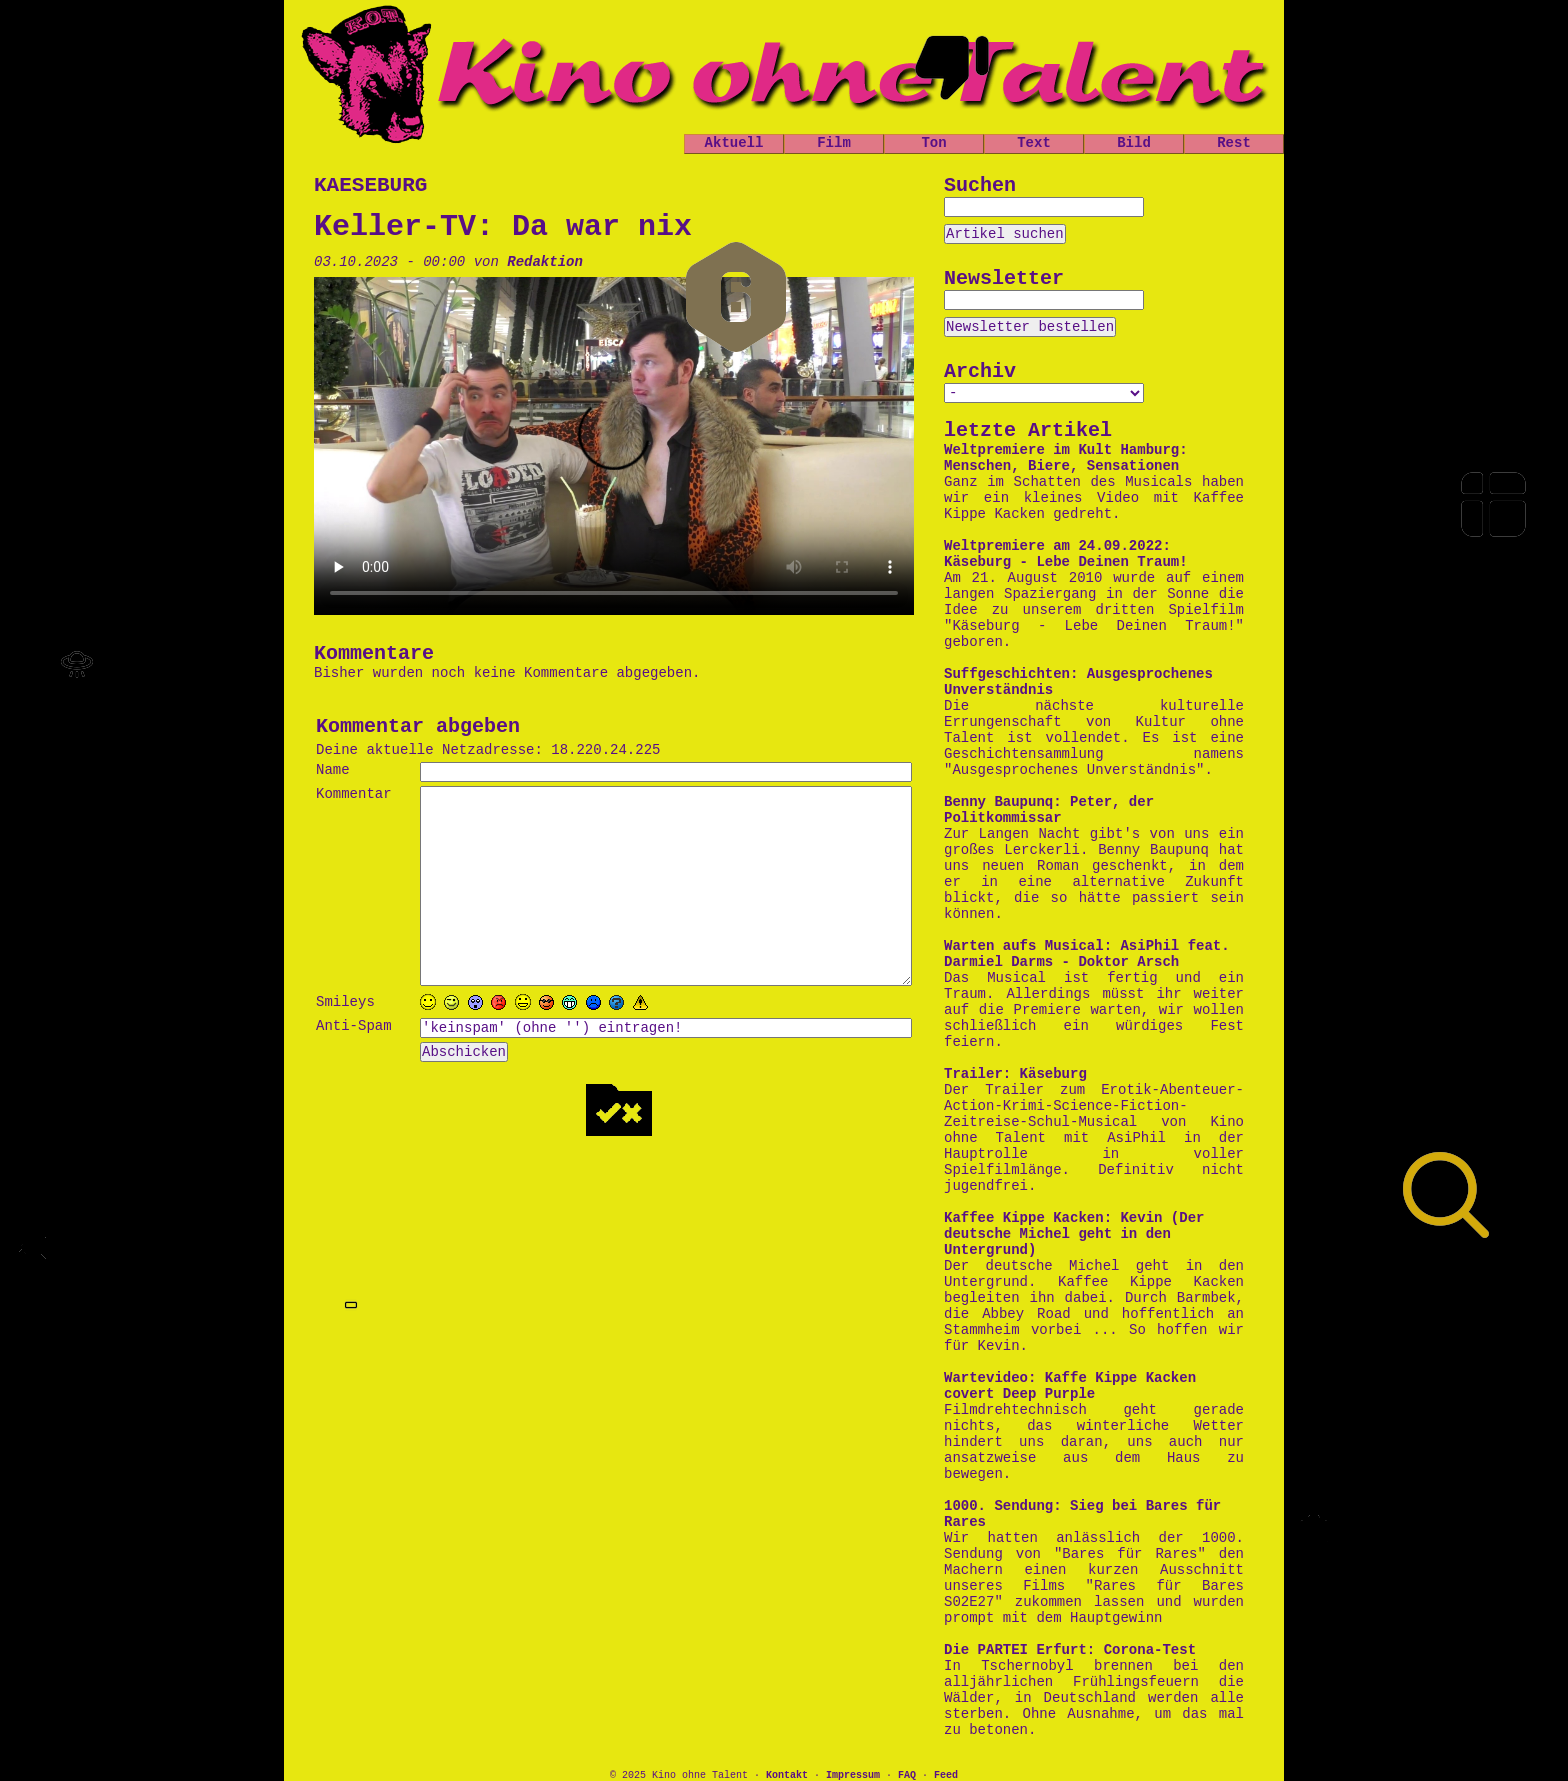 The height and width of the screenshot is (1781, 1568). I want to click on access sci-fi or space-themed content, so click(77, 664).